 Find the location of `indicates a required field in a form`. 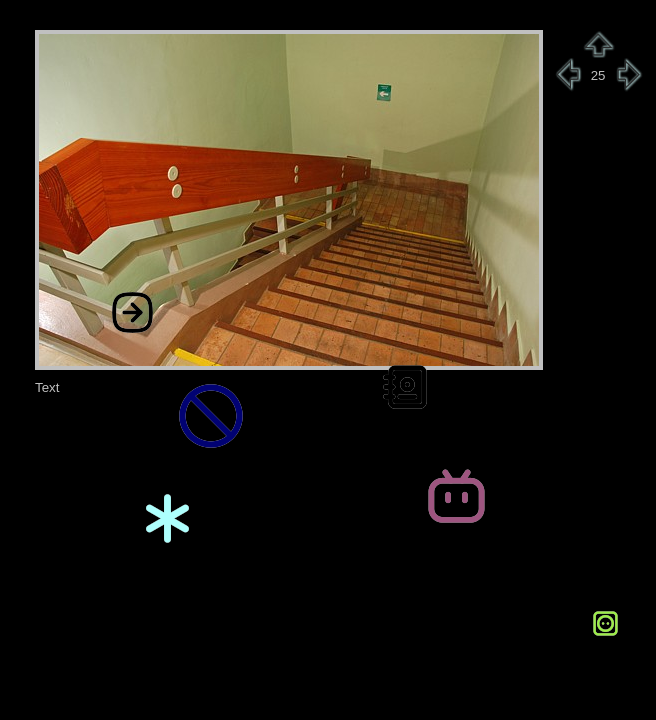

indicates a required field in a form is located at coordinates (167, 518).